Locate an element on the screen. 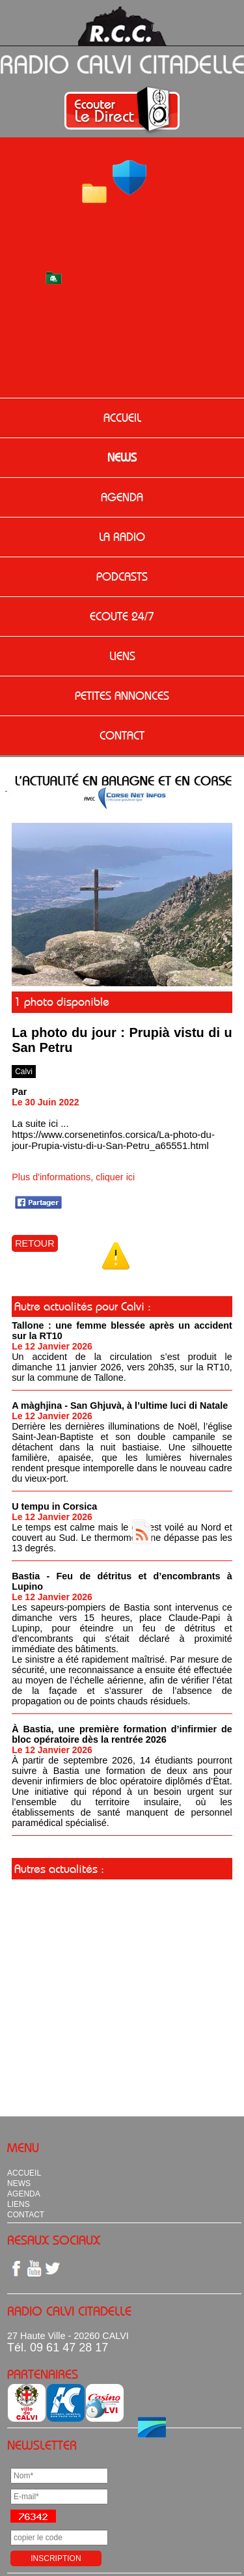 The width and height of the screenshot is (244, 2576). an RSS feed file or subscription document is located at coordinates (142, 1532).